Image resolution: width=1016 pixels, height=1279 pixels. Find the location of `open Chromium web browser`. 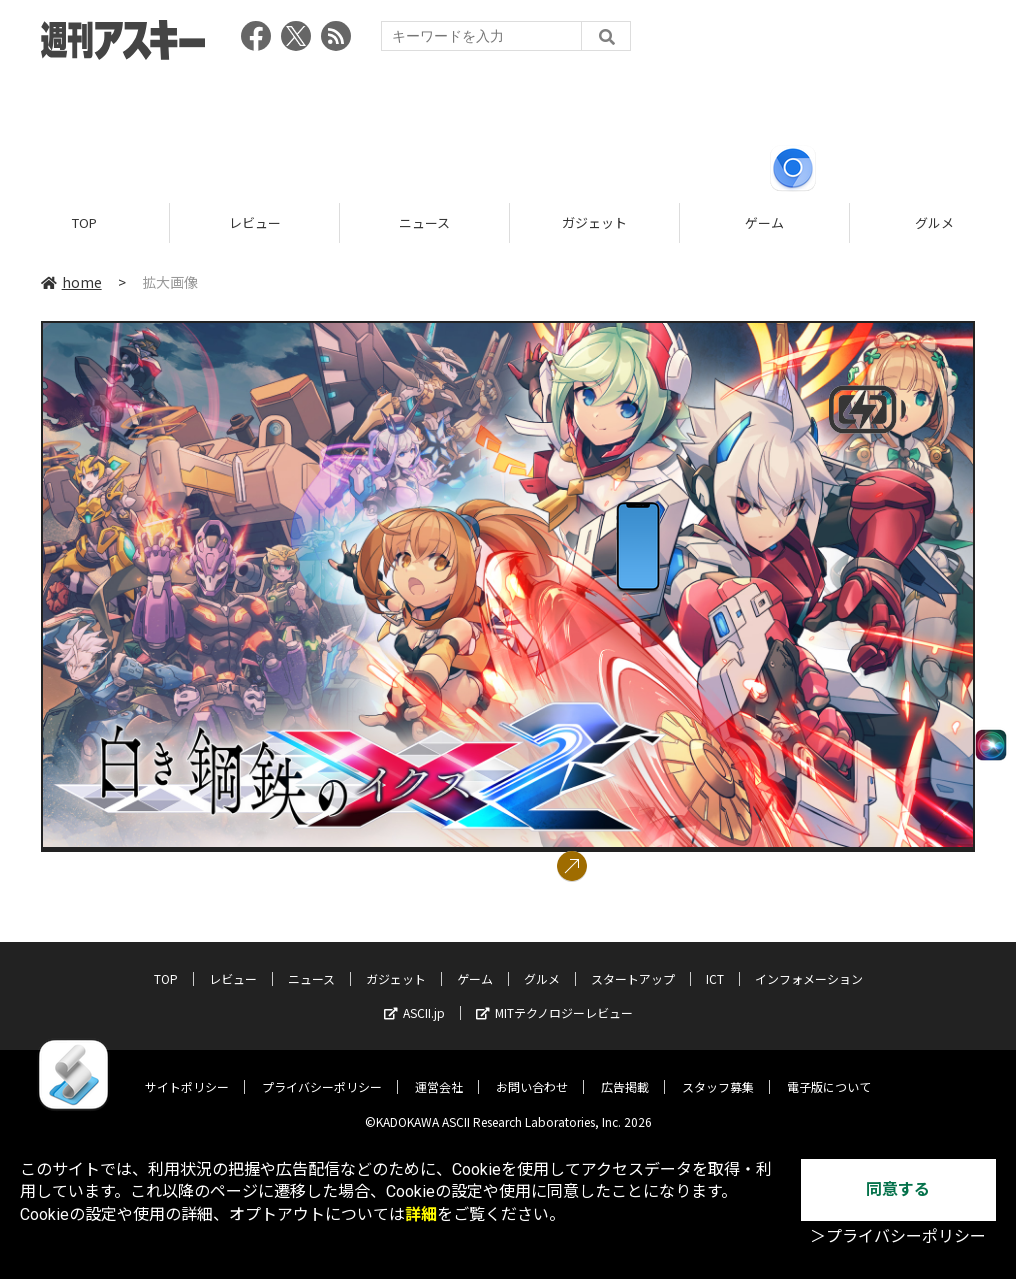

open Chromium web browser is located at coordinates (793, 168).